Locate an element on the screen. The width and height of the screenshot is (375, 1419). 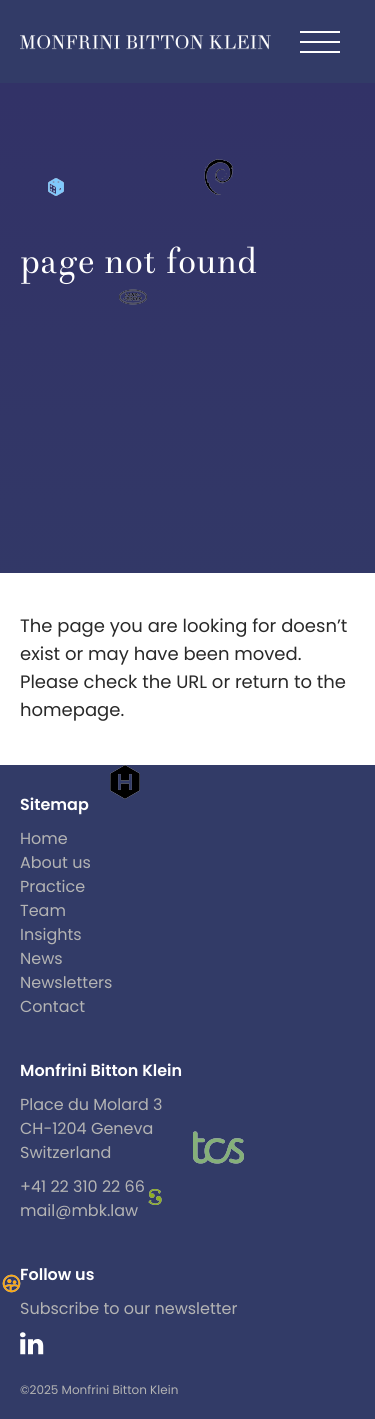
land rover brand logo is located at coordinates (133, 297).